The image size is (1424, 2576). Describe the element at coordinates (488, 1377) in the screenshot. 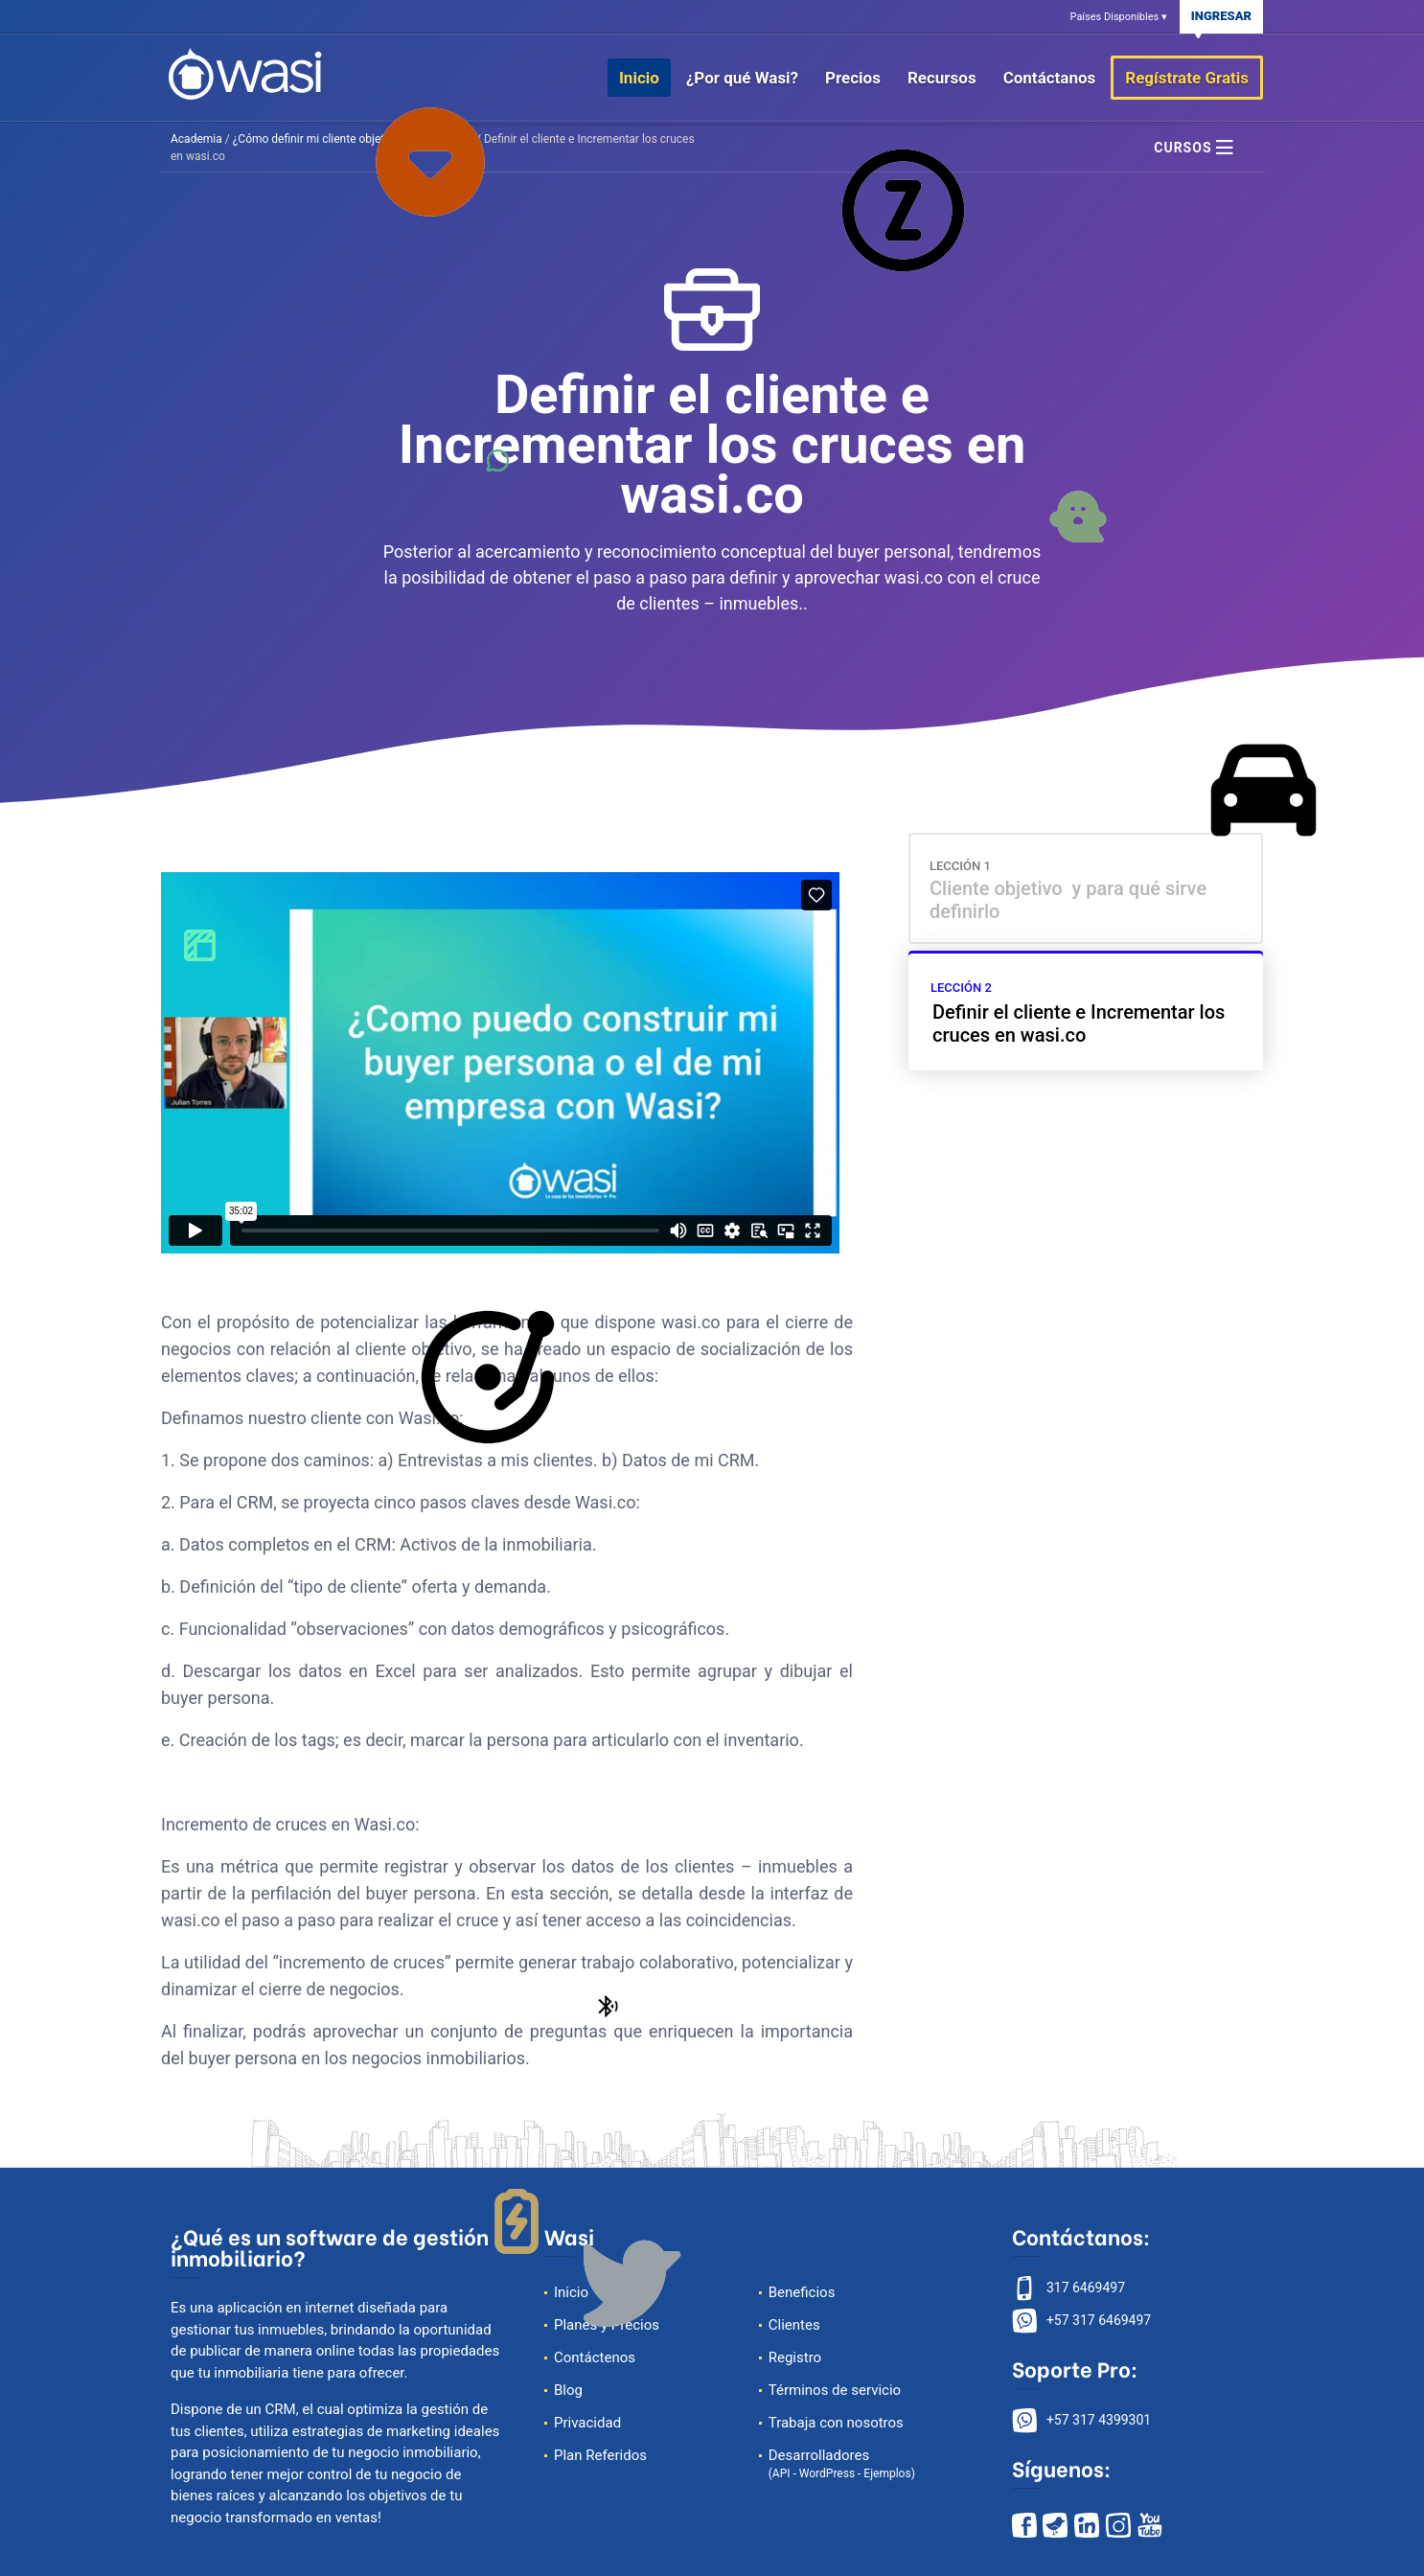

I see `access music or audio library` at that location.